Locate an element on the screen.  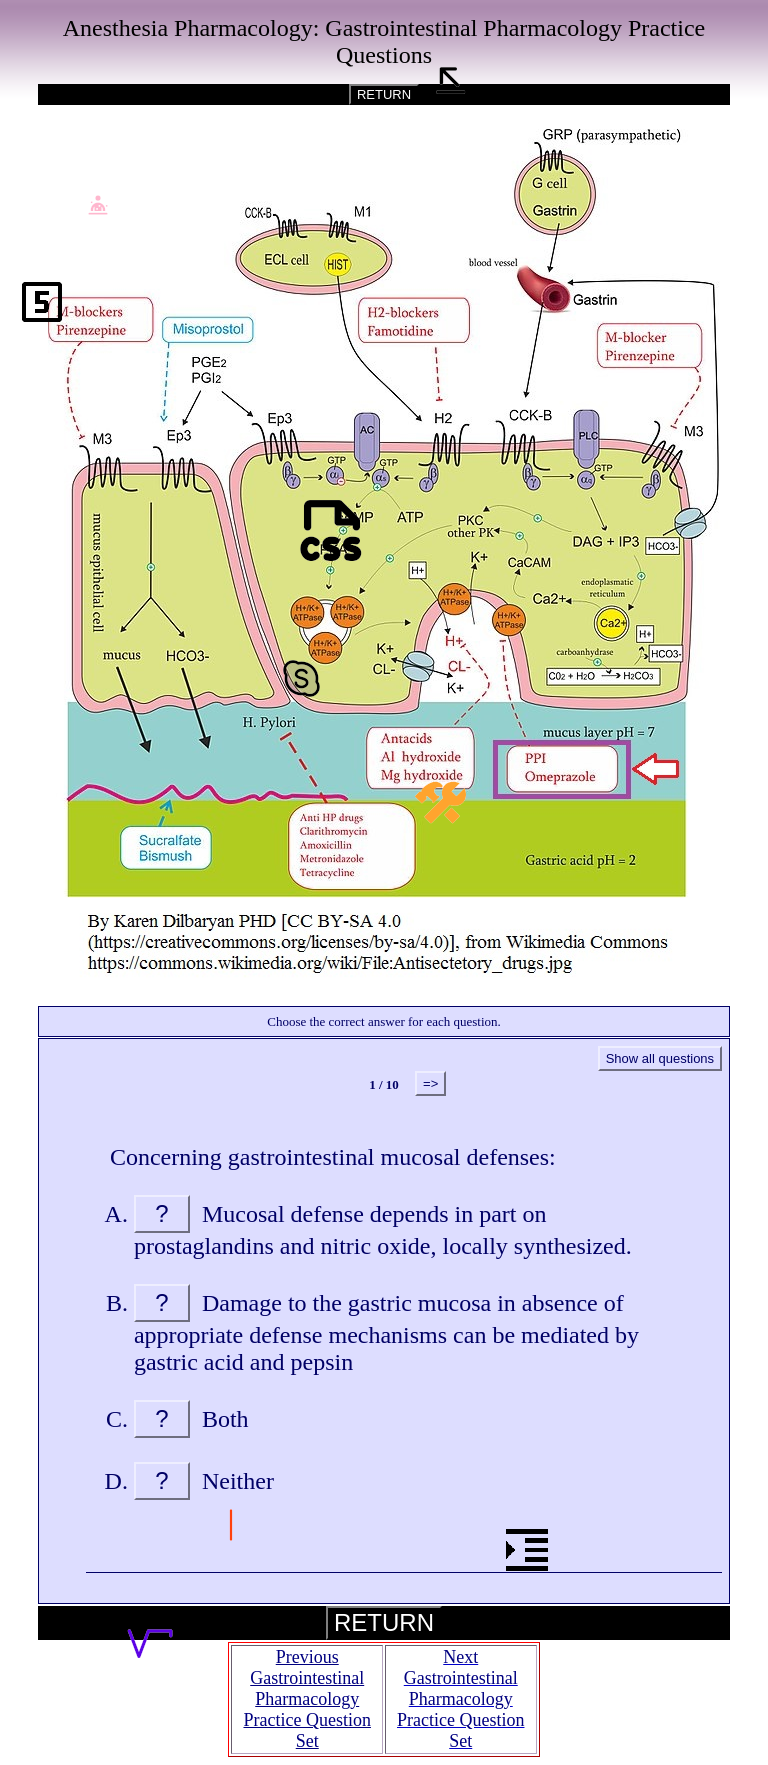
indicates step 5 in a multi-step process is located at coordinates (42, 302).